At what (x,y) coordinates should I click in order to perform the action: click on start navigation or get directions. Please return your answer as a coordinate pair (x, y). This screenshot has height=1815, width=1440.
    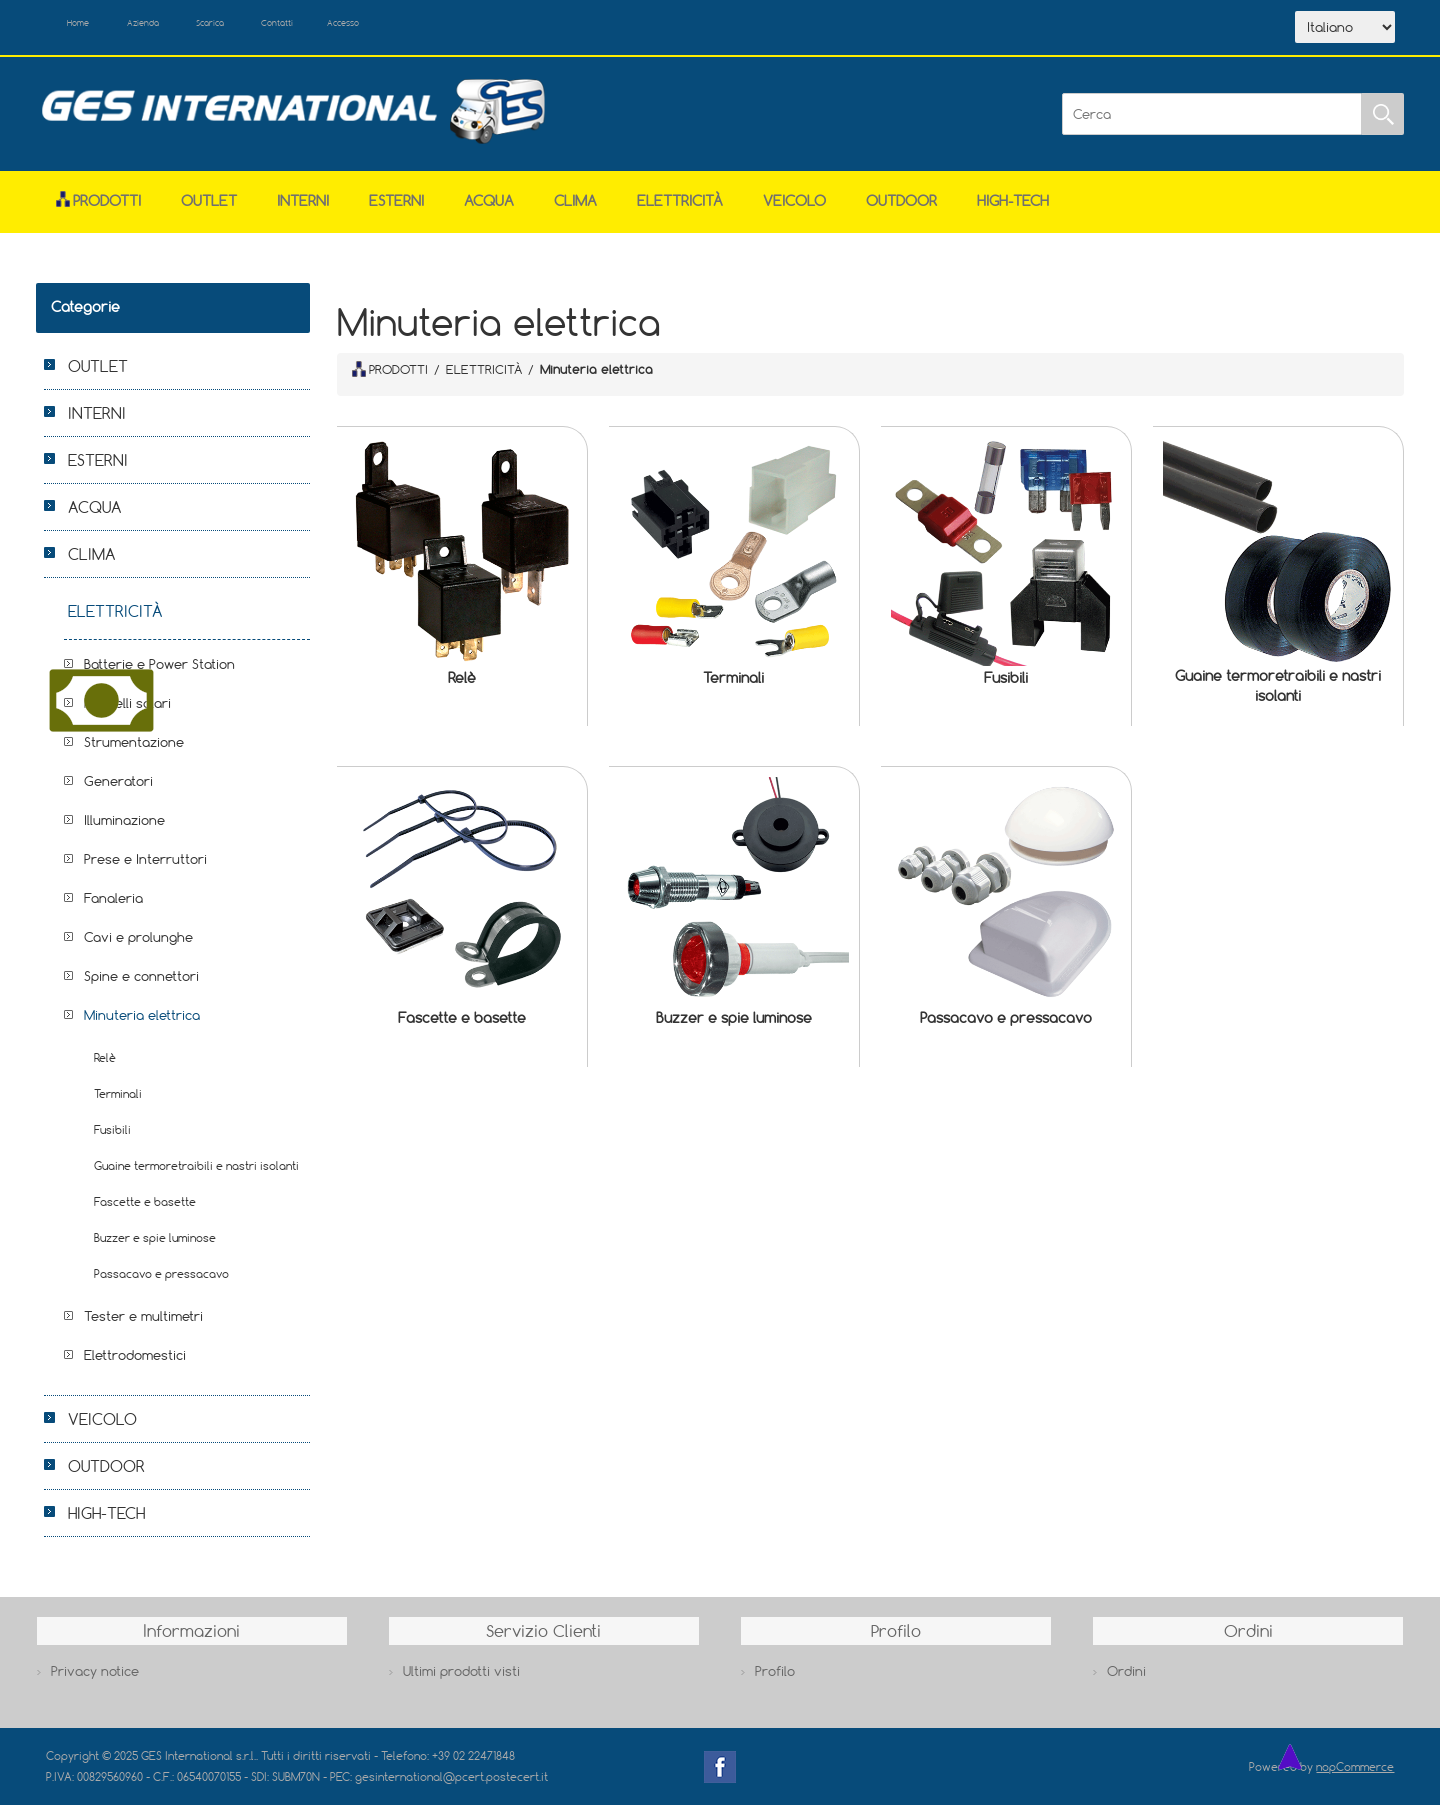
    Looking at the image, I should click on (1290, 1757).